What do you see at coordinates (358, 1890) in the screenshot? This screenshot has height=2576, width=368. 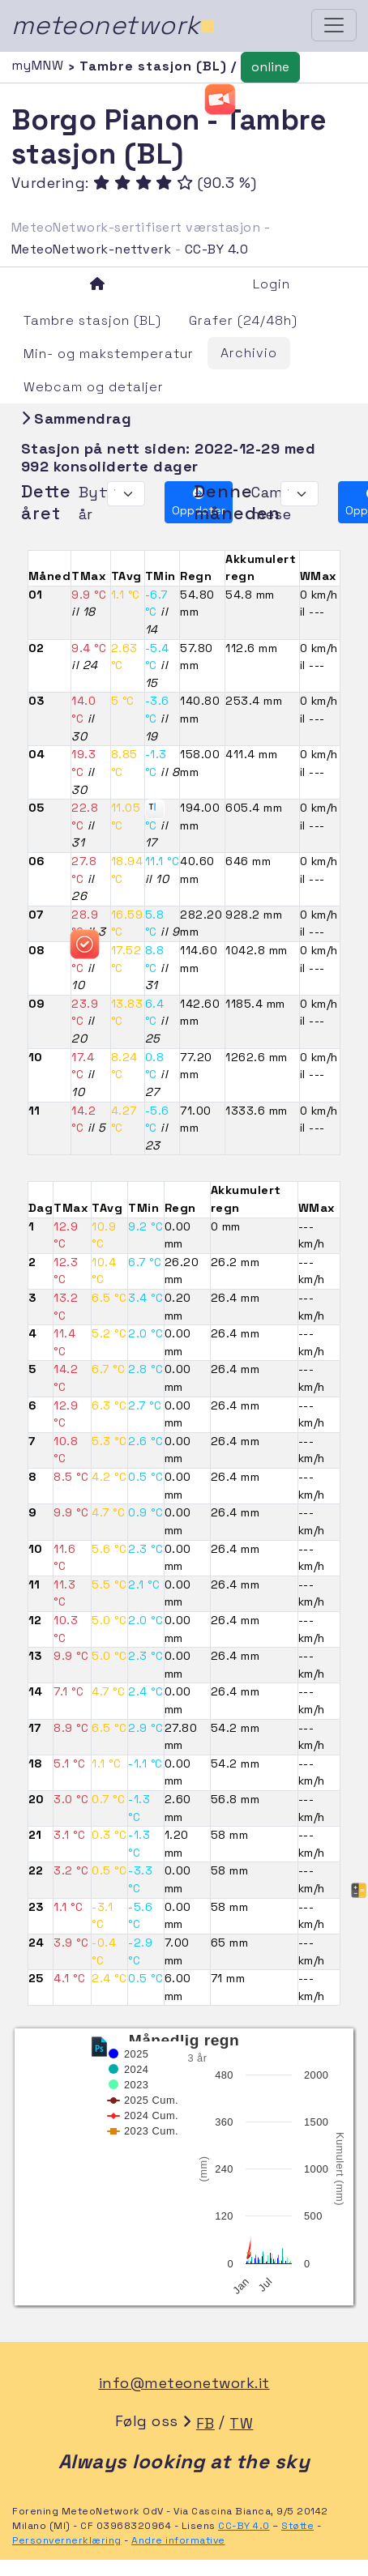 I see `open the calculator app` at bounding box center [358, 1890].